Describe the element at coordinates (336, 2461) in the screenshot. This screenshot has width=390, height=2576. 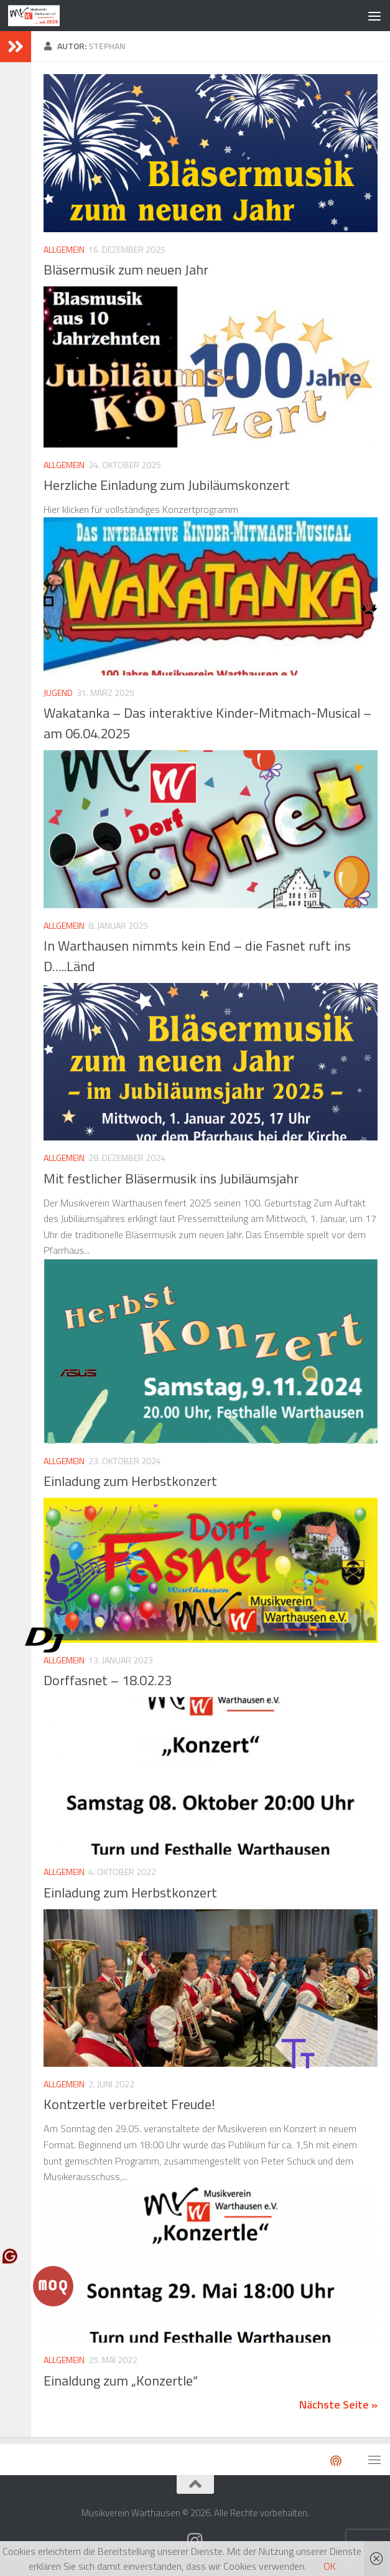
I see `ceph distributed storage platform logo` at that location.